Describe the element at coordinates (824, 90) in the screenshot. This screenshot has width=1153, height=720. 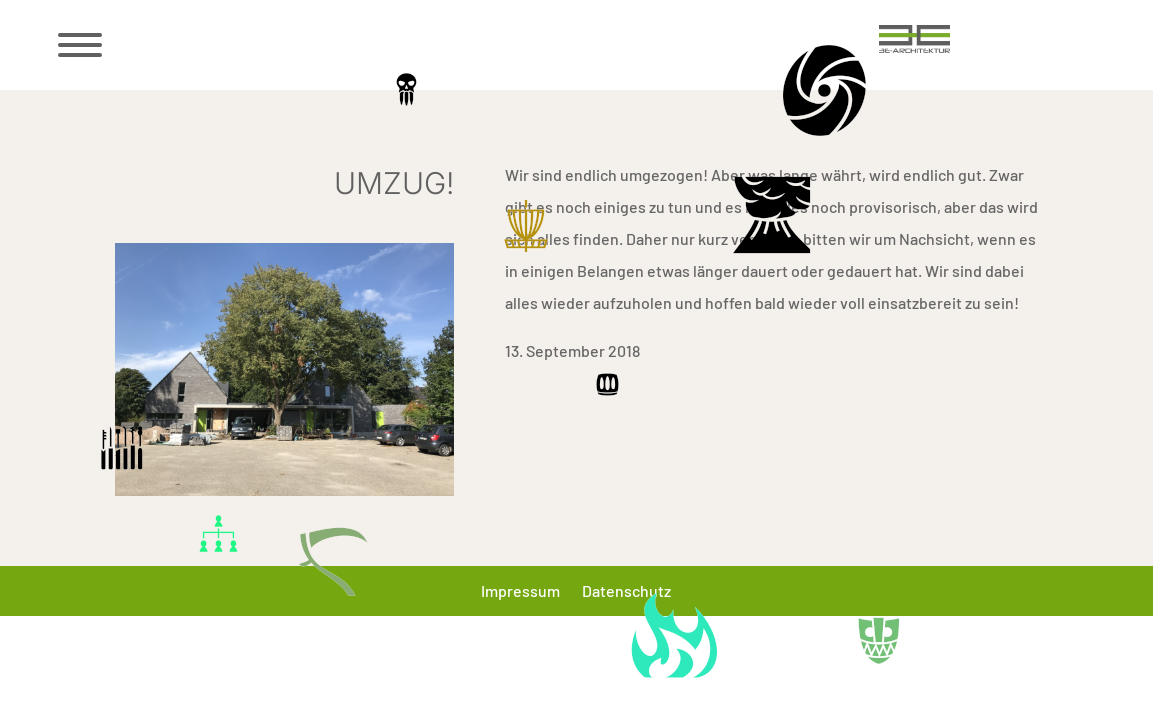
I see `camera shutter or aperture control` at that location.